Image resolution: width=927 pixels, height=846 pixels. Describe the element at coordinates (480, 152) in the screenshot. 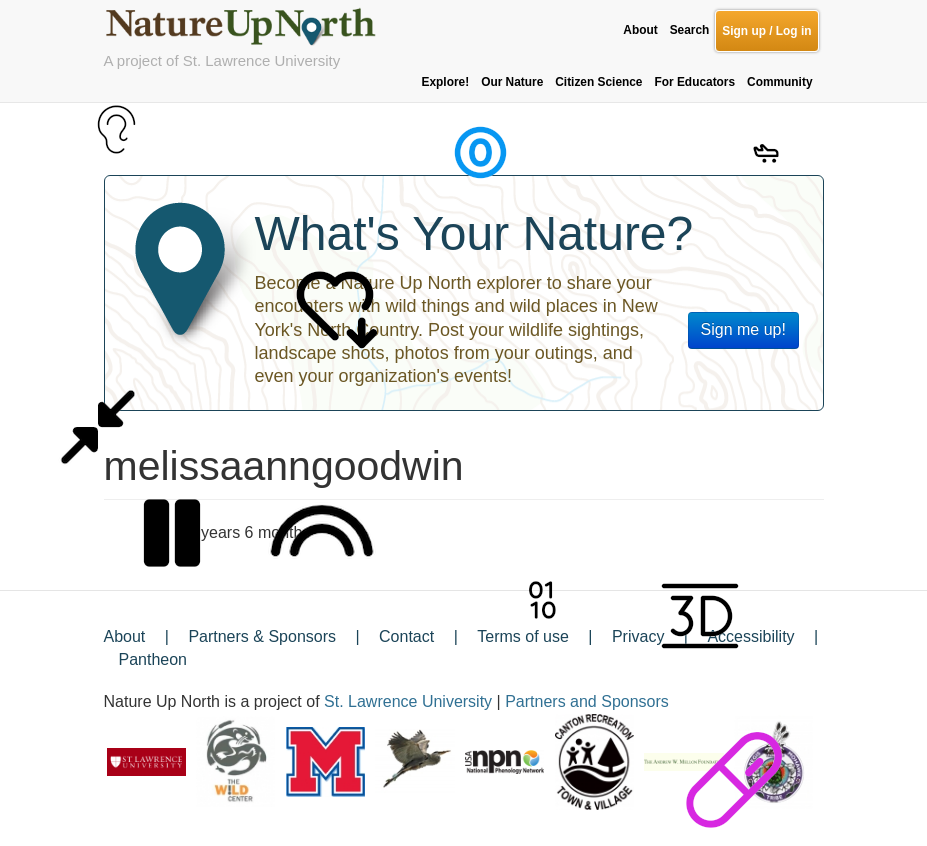

I see `indicates zero items or notifications` at that location.